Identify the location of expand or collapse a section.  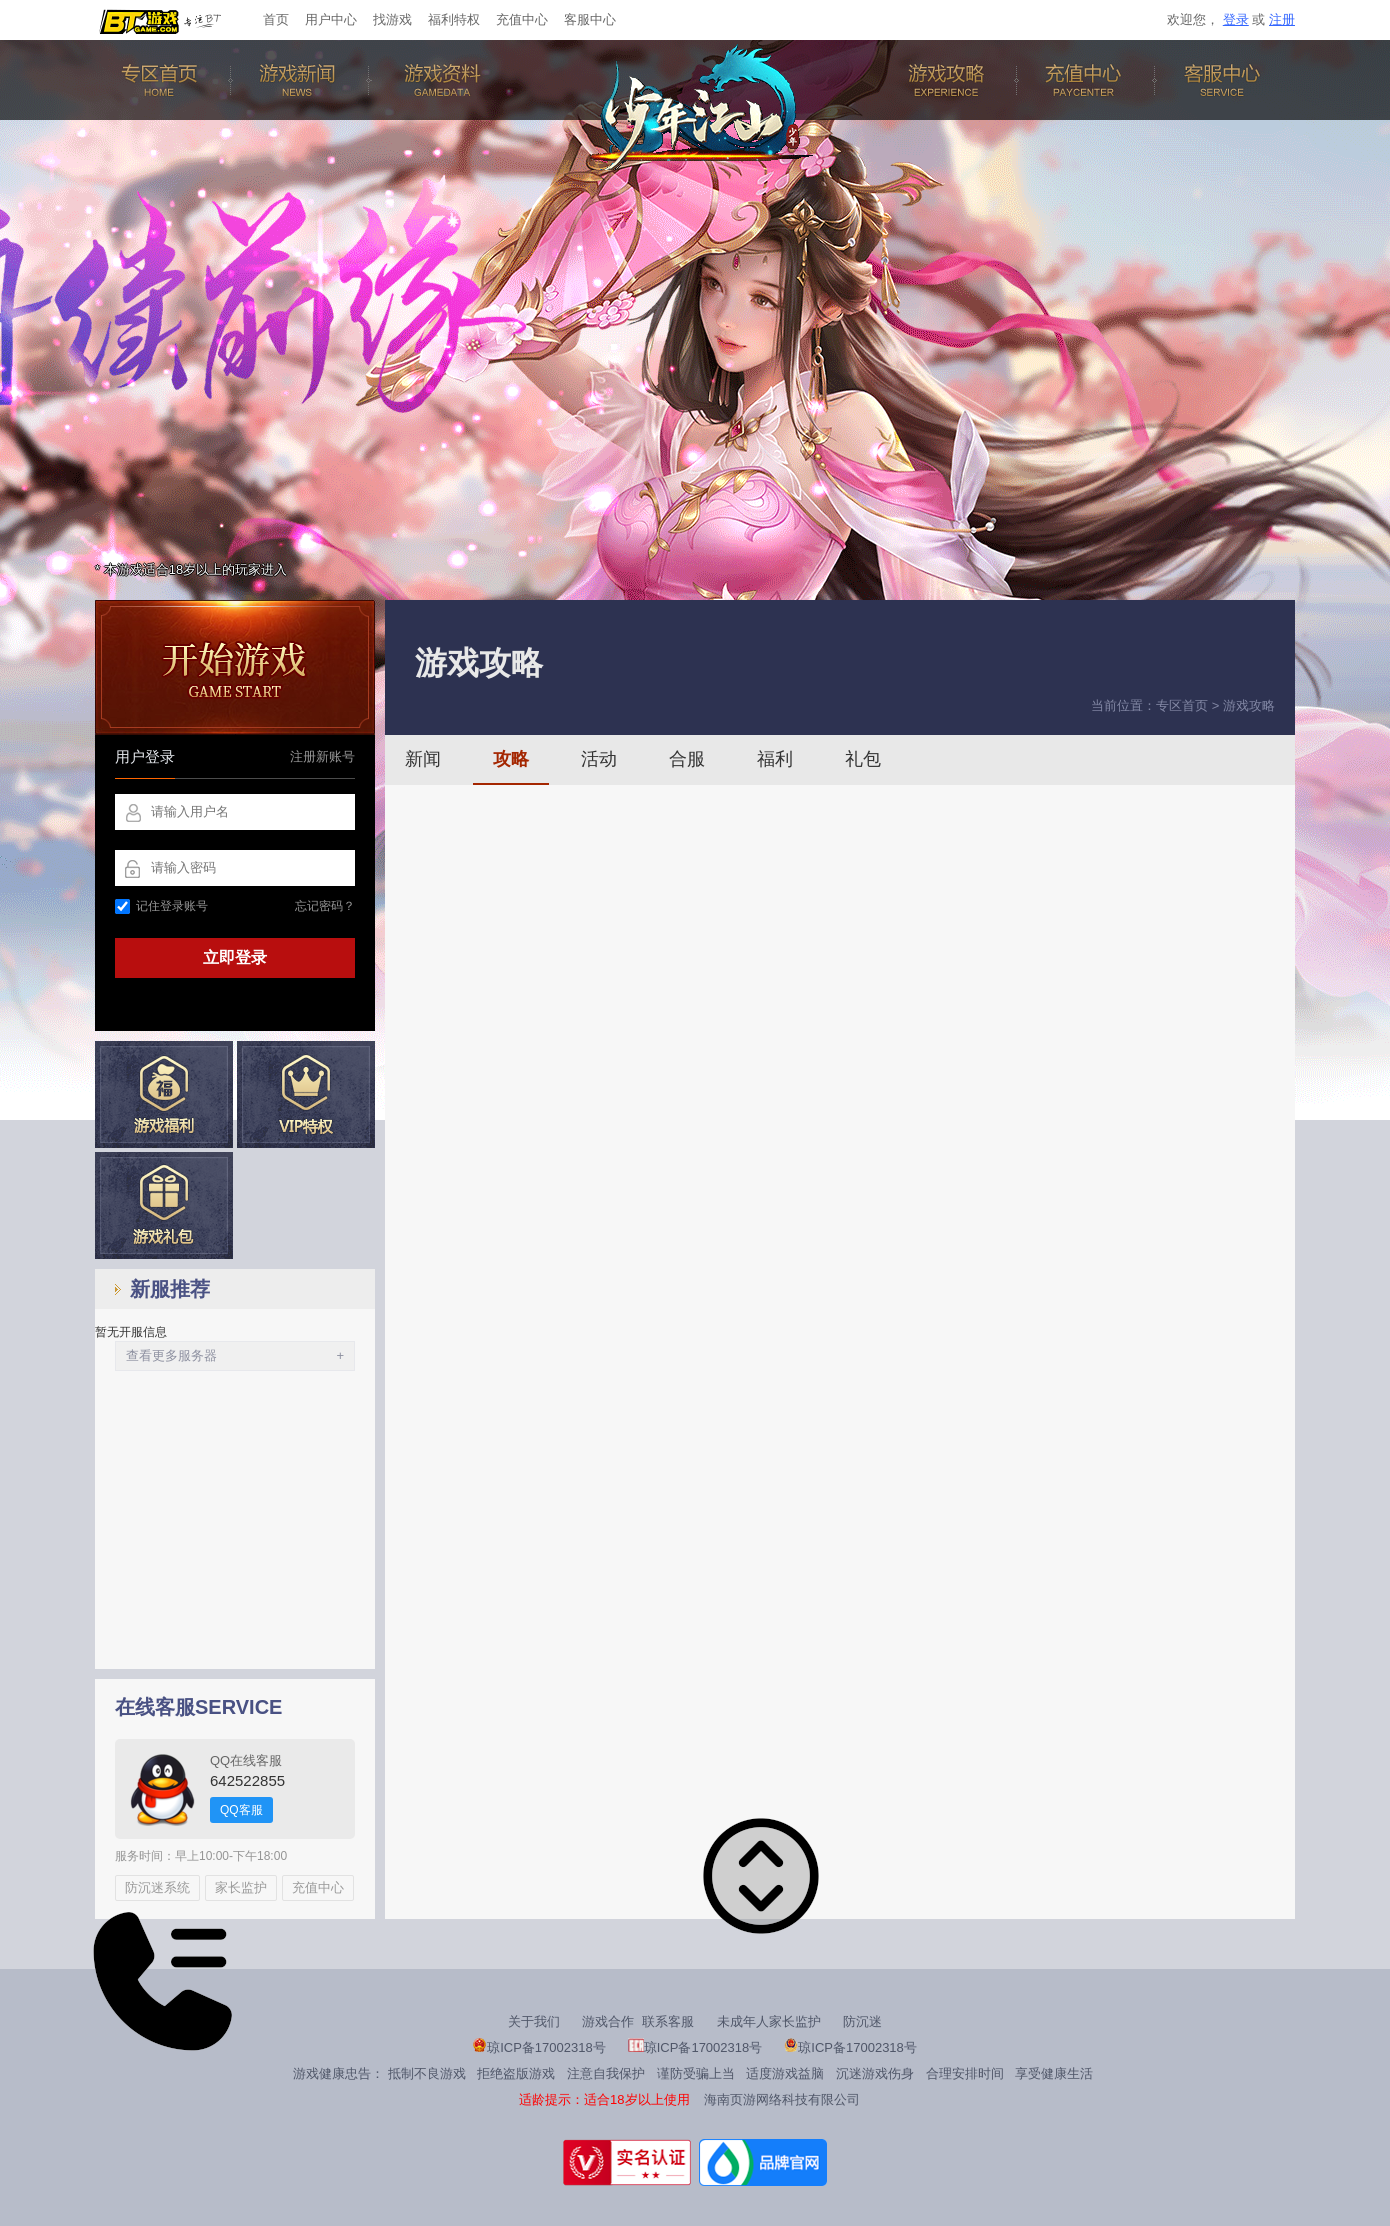
(761, 1876).